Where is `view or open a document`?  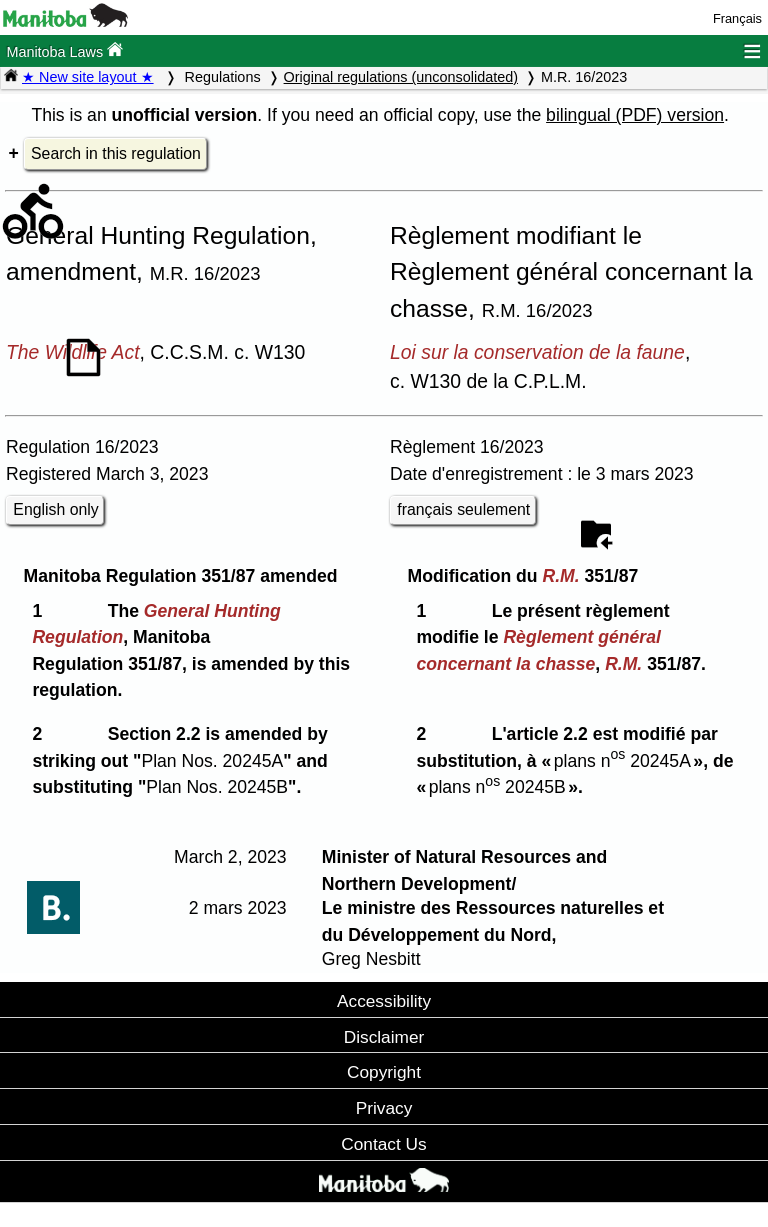 view or open a document is located at coordinates (83, 357).